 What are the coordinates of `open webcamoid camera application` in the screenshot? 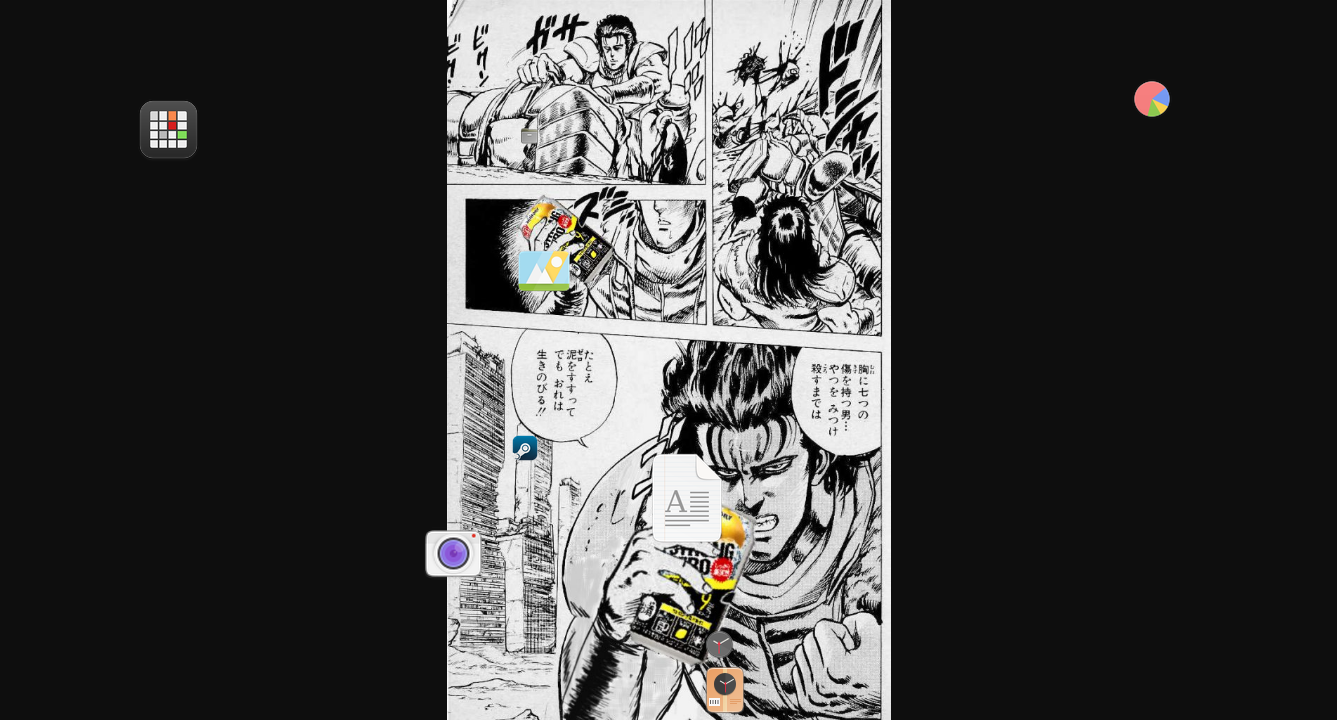 It's located at (453, 553).